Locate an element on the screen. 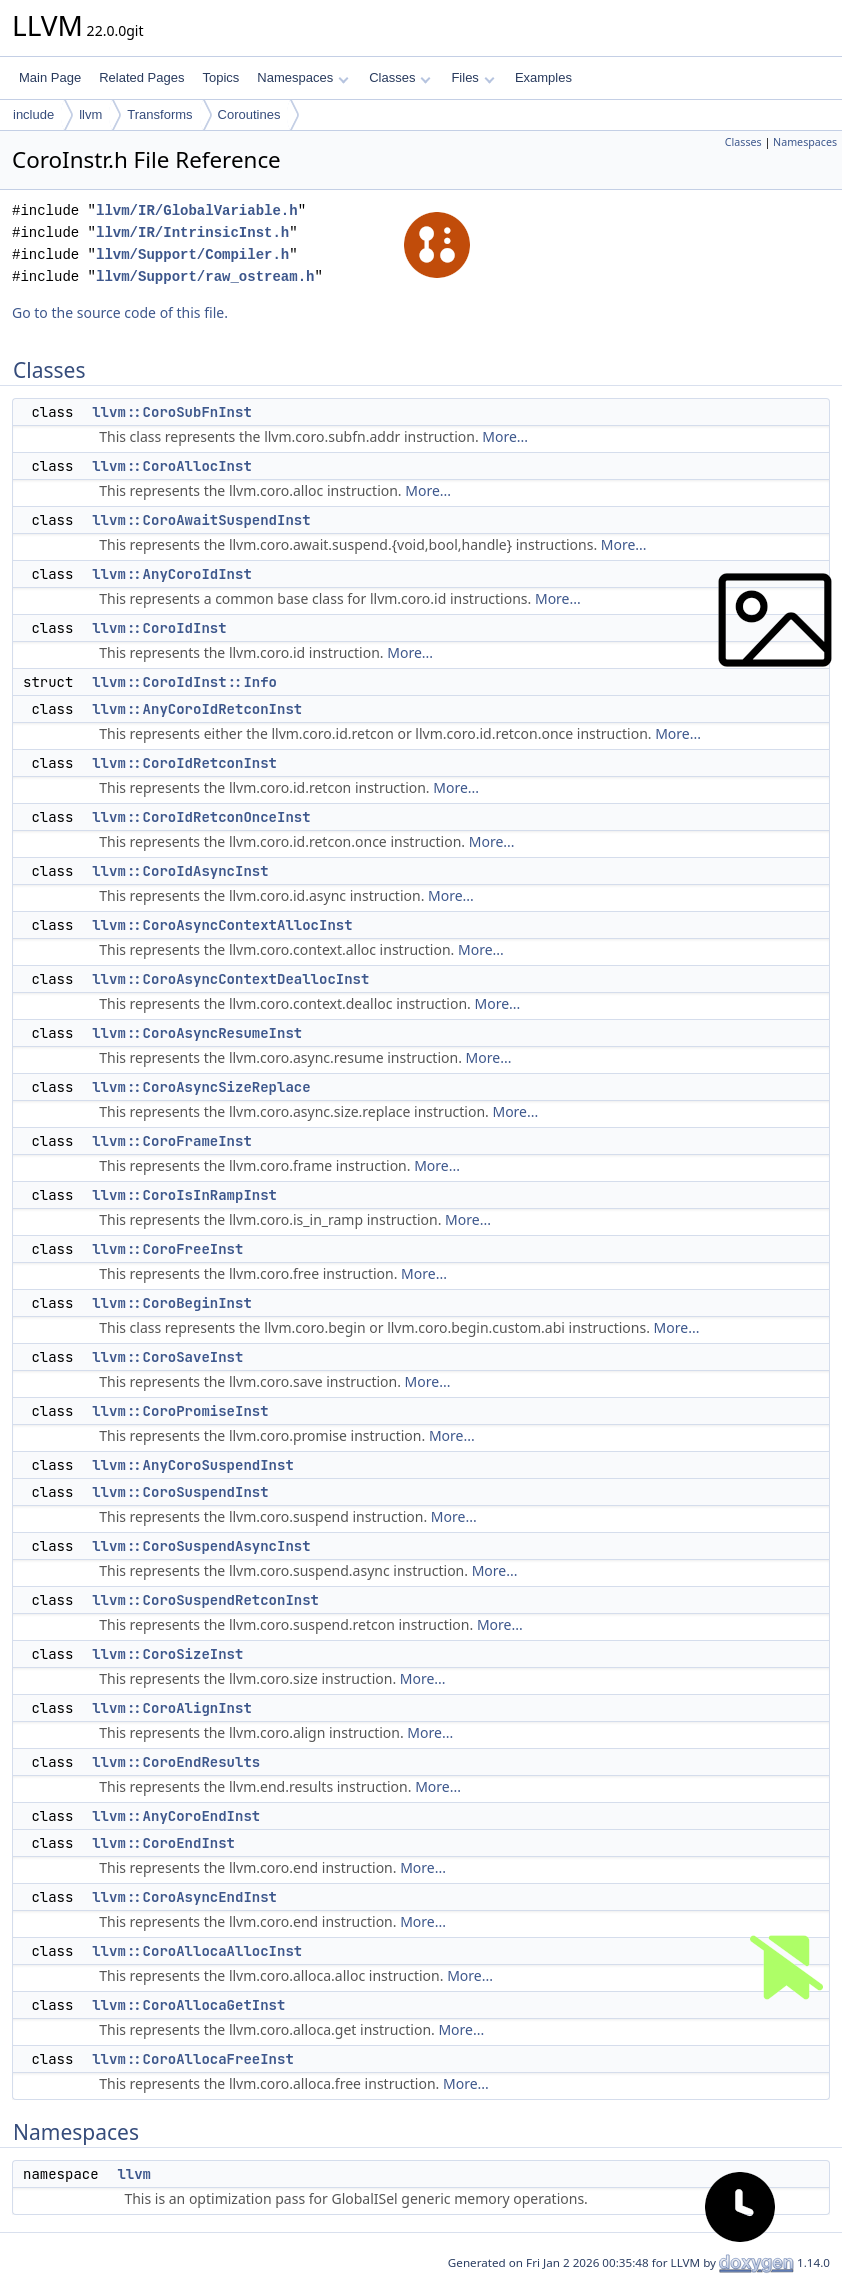 Image resolution: width=842 pixels, height=2279 pixels. view time or clock settings is located at coordinates (740, 2207).